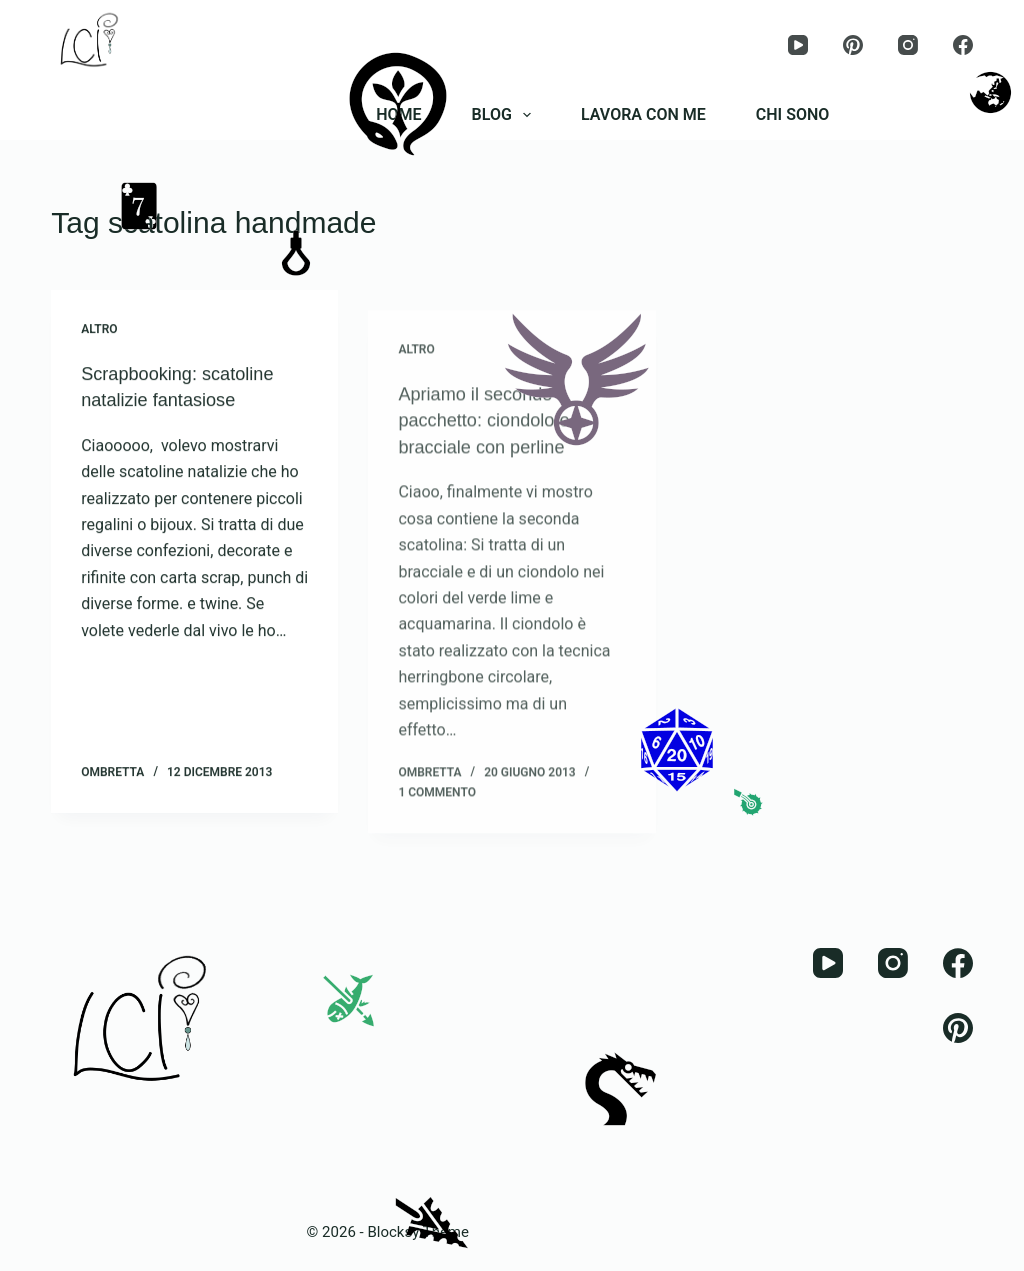 The image size is (1024, 1271). I want to click on browse plants and animals category, so click(398, 104).